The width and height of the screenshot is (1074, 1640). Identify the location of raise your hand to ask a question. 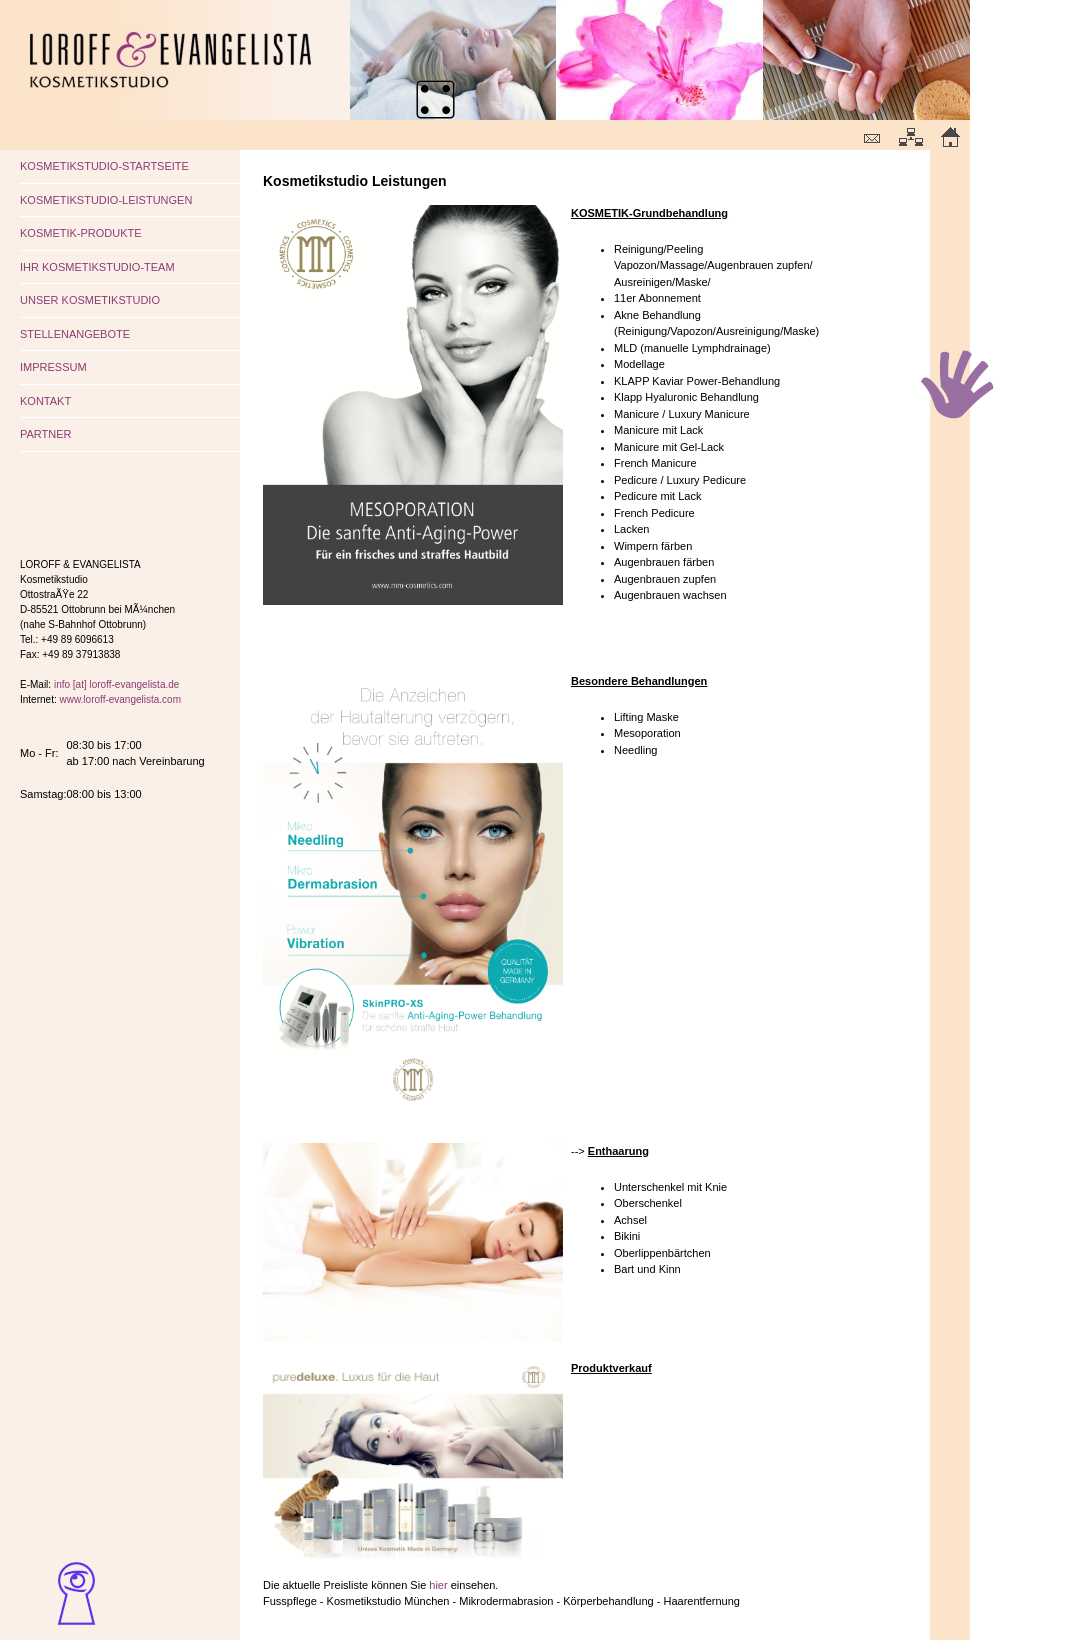
(956, 384).